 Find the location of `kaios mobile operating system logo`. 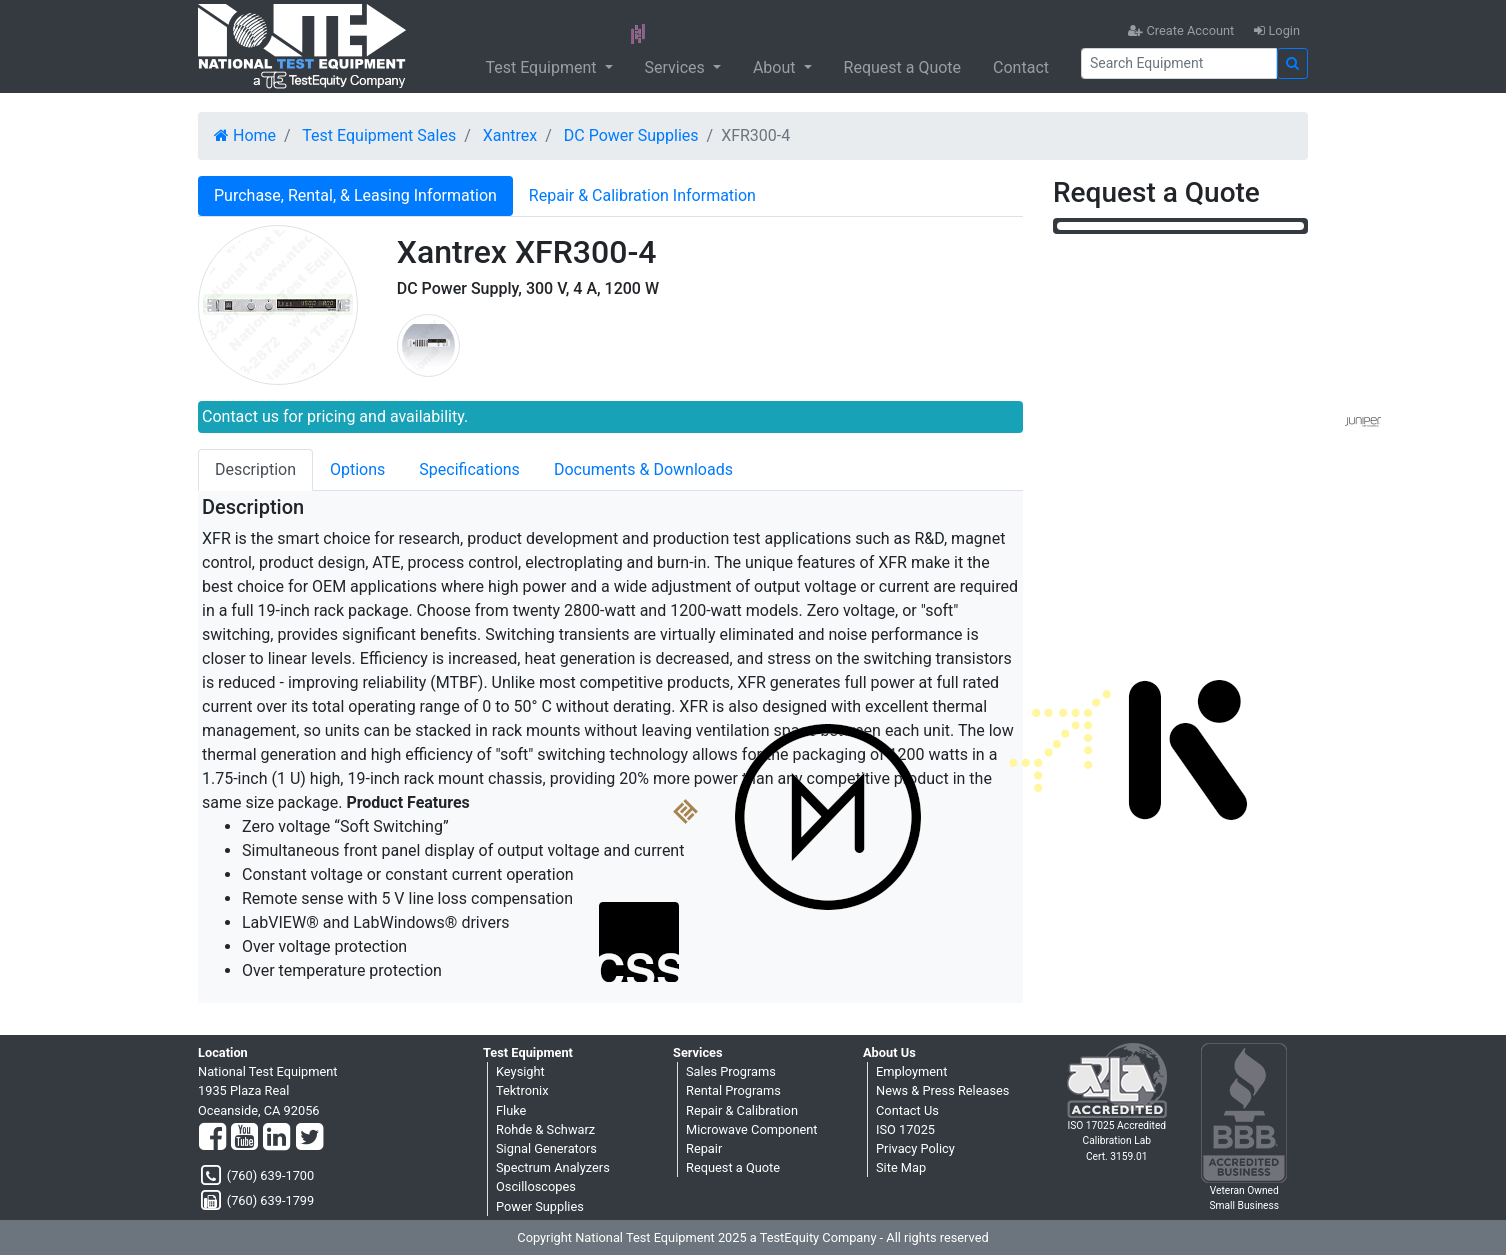

kaios mobile operating system logo is located at coordinates (1188, 750).